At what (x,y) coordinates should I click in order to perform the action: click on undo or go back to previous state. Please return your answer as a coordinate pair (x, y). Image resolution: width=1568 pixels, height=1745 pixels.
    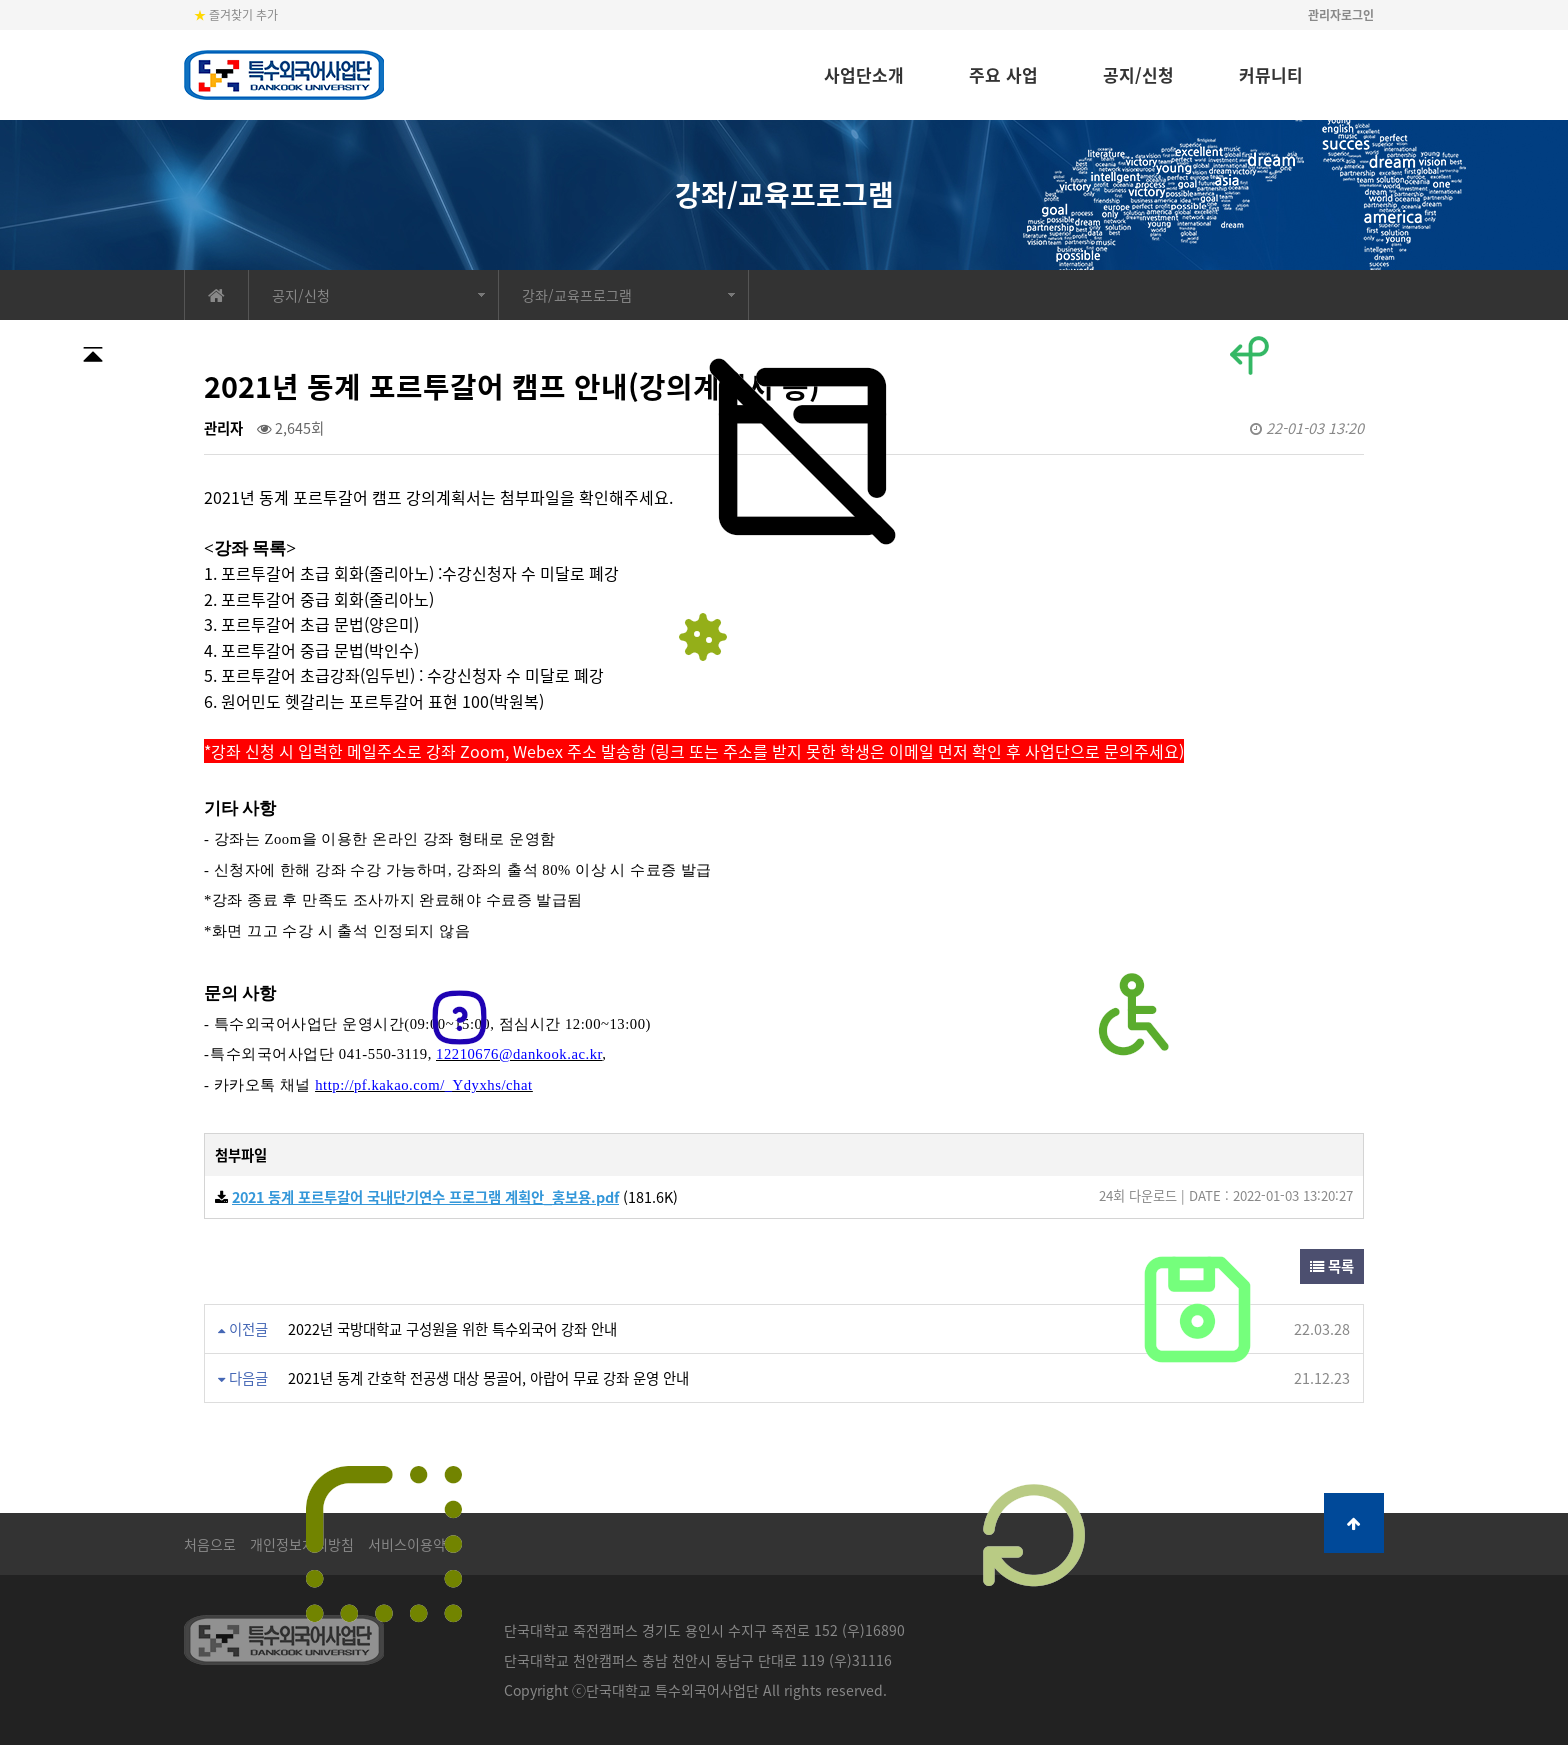
    Looking at the image, I should click on (1248, 354).